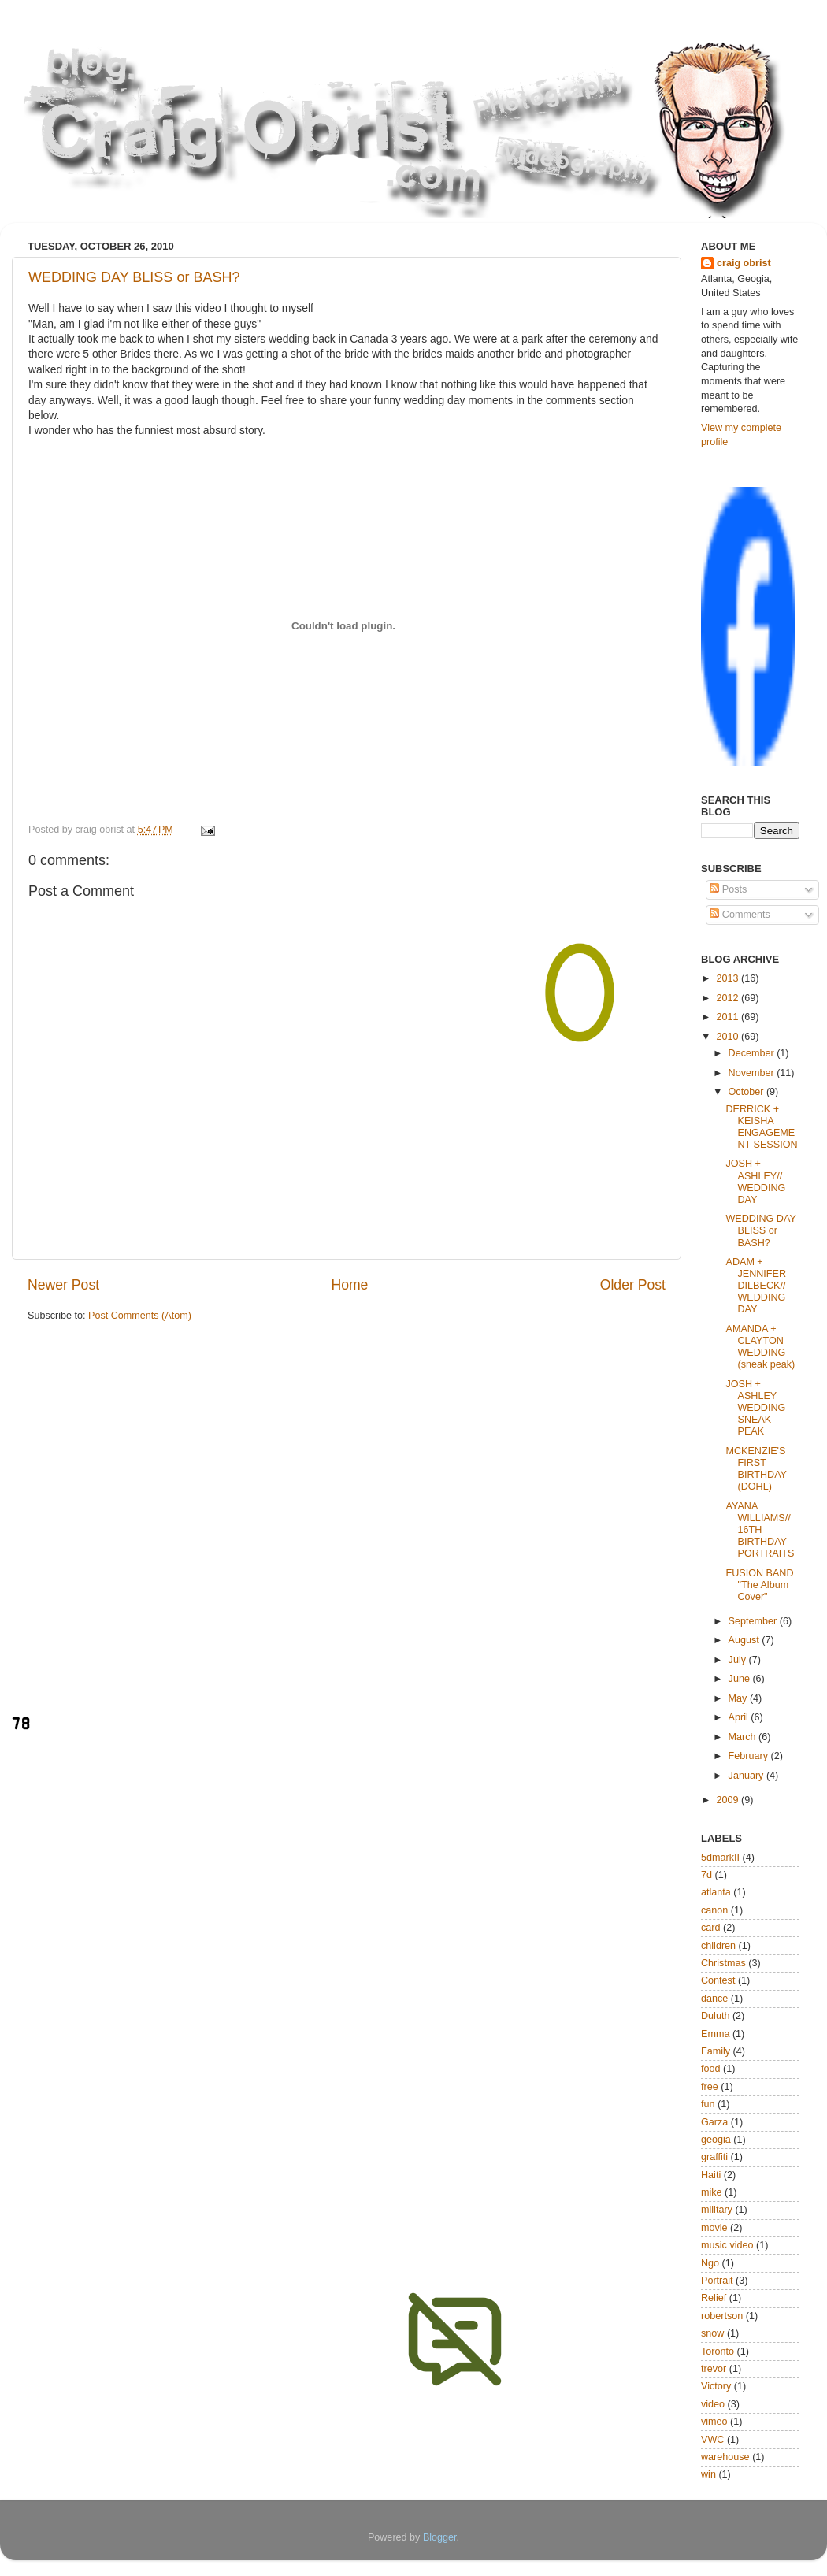 This screenshot has height=2576, width=827. What do you see at coordinates (20, 1723) in the screenshot?
I see `indicates item number 78 in a list or sequence` at bounding box center [20, 1723].